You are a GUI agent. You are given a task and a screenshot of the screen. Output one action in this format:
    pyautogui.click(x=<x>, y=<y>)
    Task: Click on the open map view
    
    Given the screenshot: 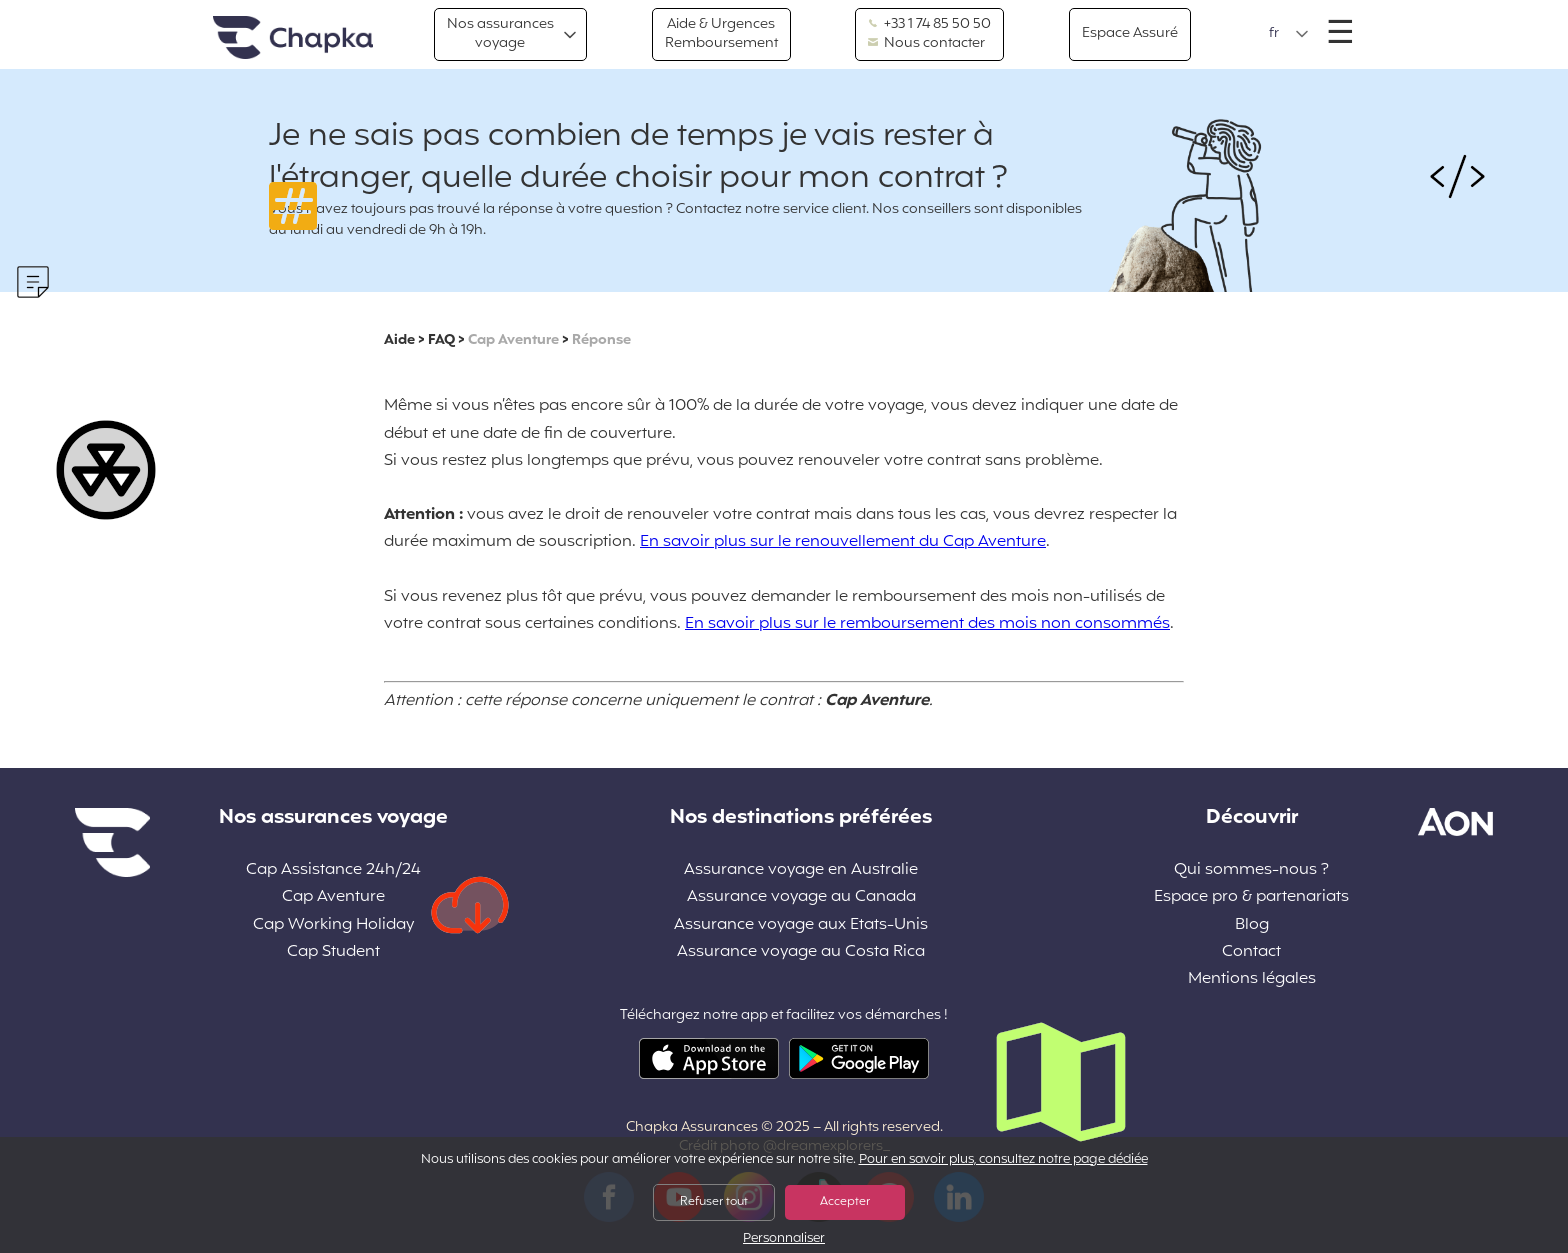 What is the action you would take?
    pyautogui.click(x=1061, y=1082)
    